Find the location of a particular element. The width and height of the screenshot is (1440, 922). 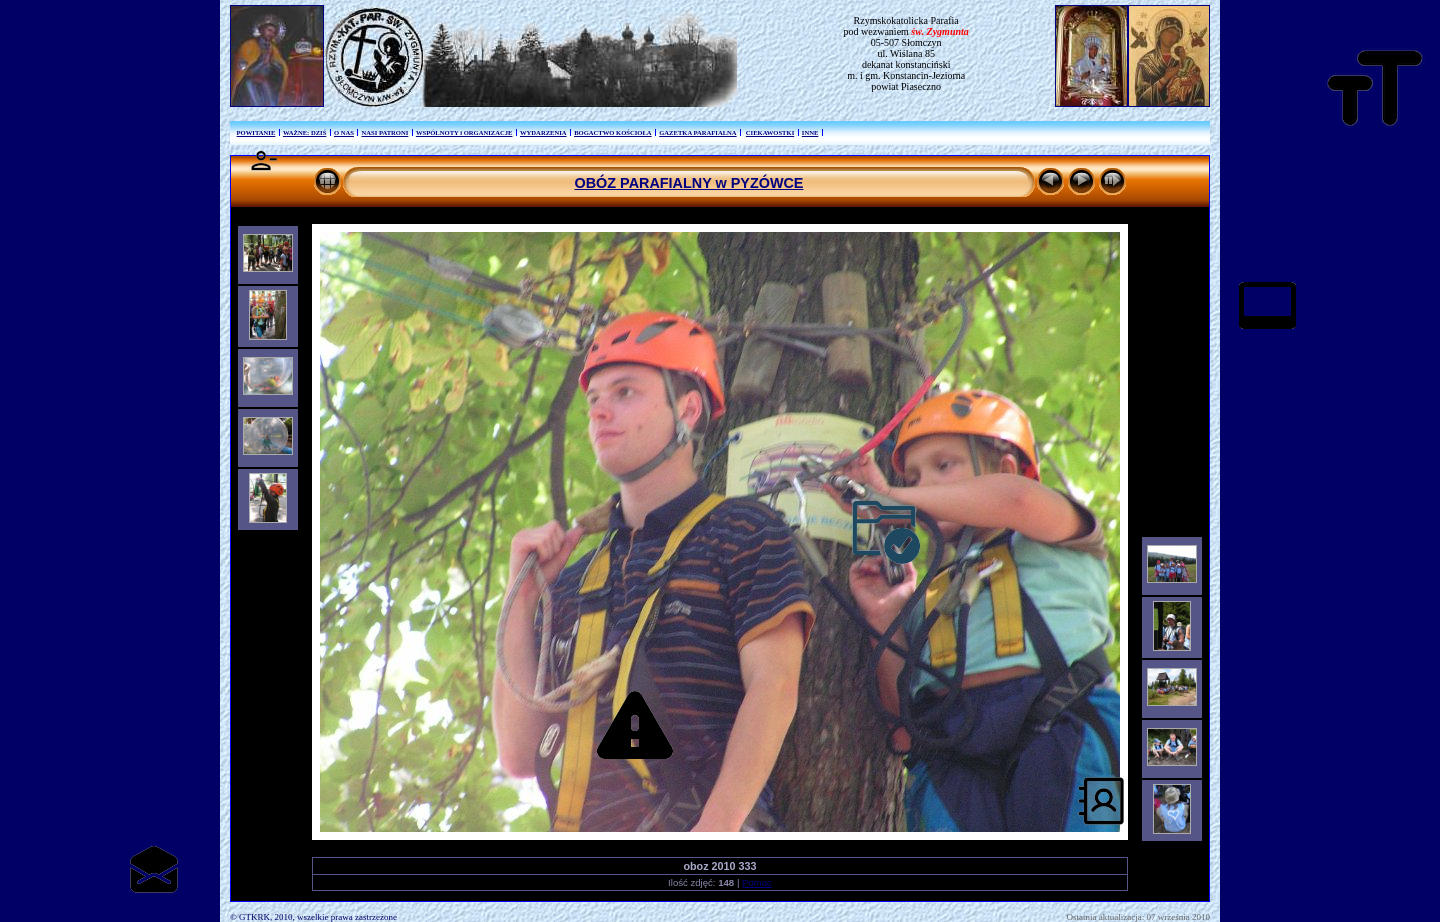

adjust text size settings is located at coordinates (1372, 90).